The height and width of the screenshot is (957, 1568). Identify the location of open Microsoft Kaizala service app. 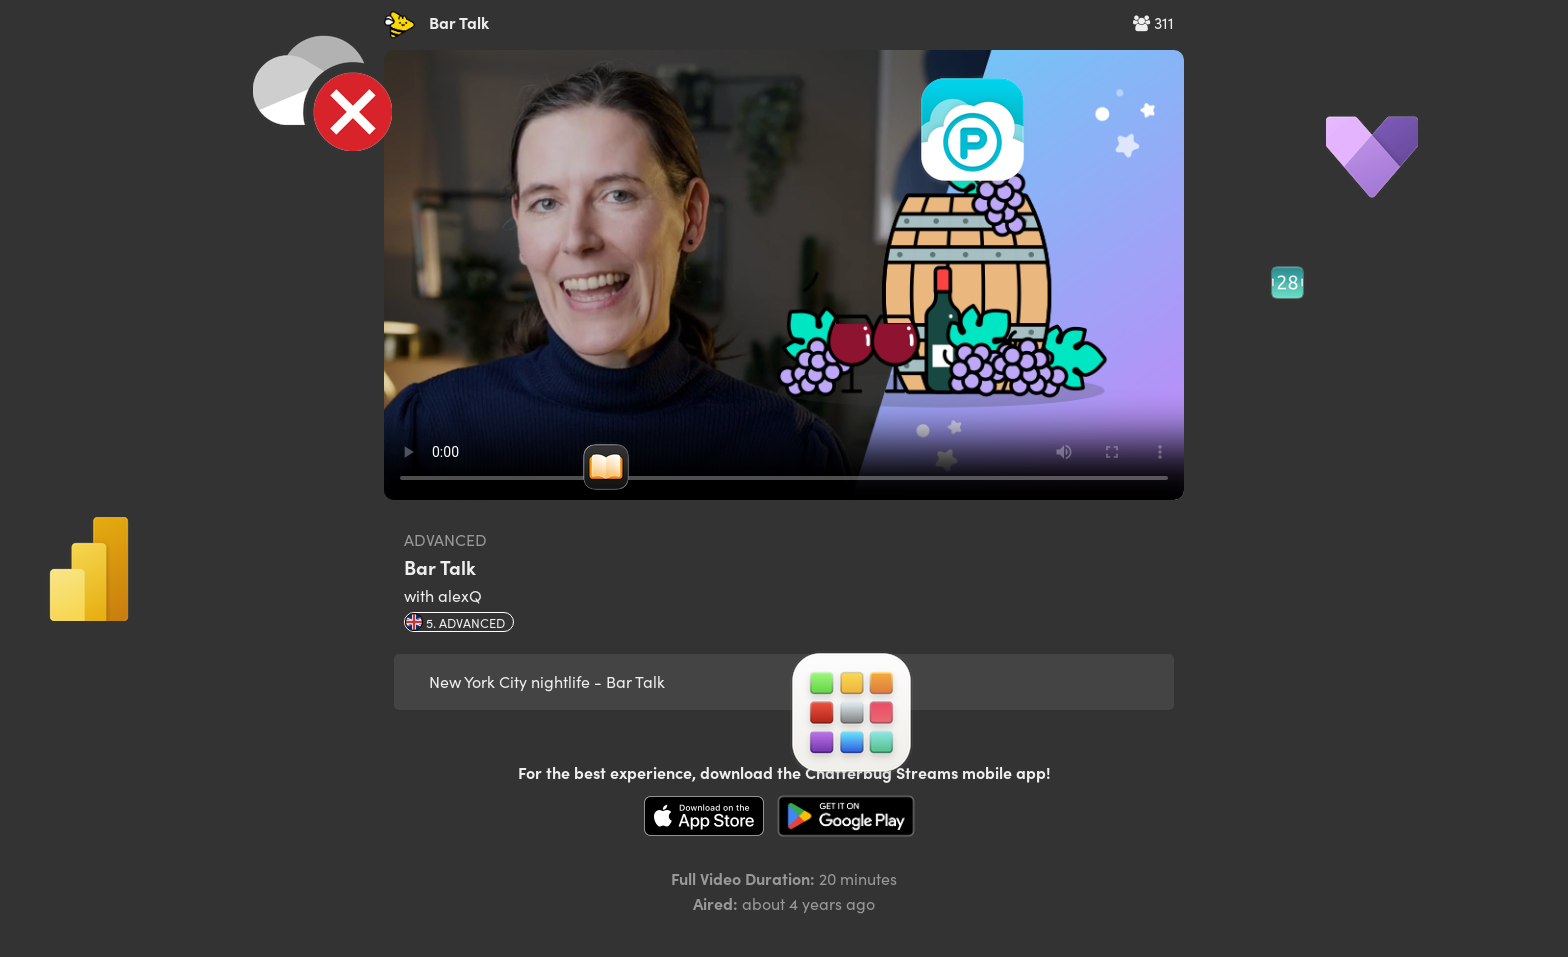
(1372, 157).